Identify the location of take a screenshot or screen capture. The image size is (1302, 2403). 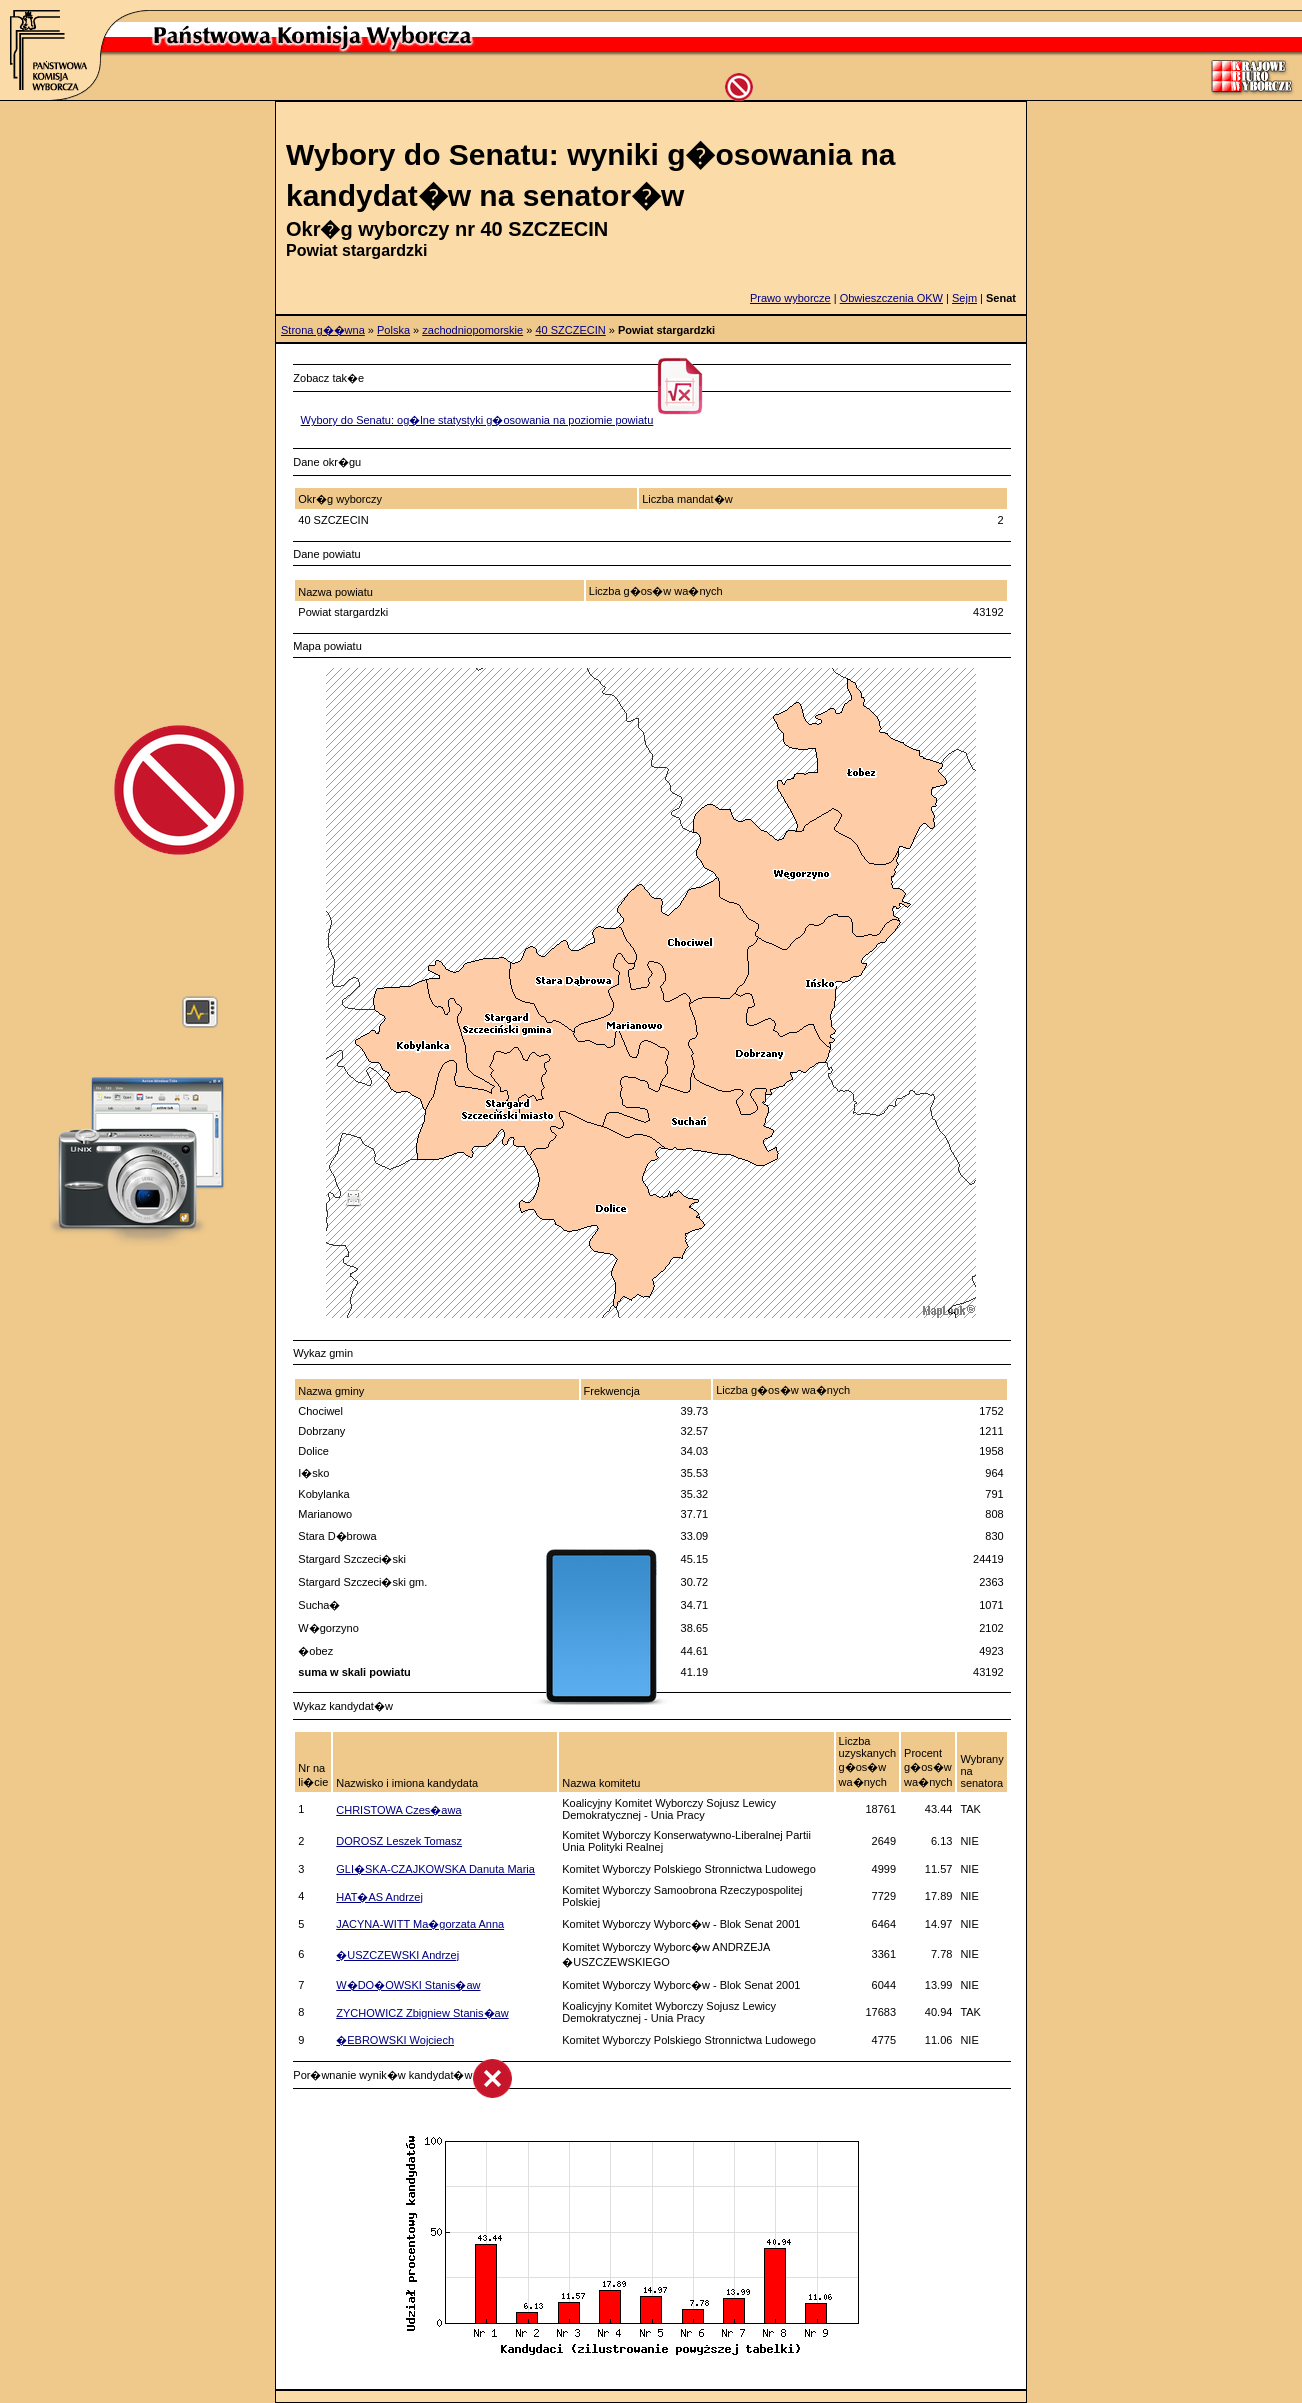
(140, 1154).